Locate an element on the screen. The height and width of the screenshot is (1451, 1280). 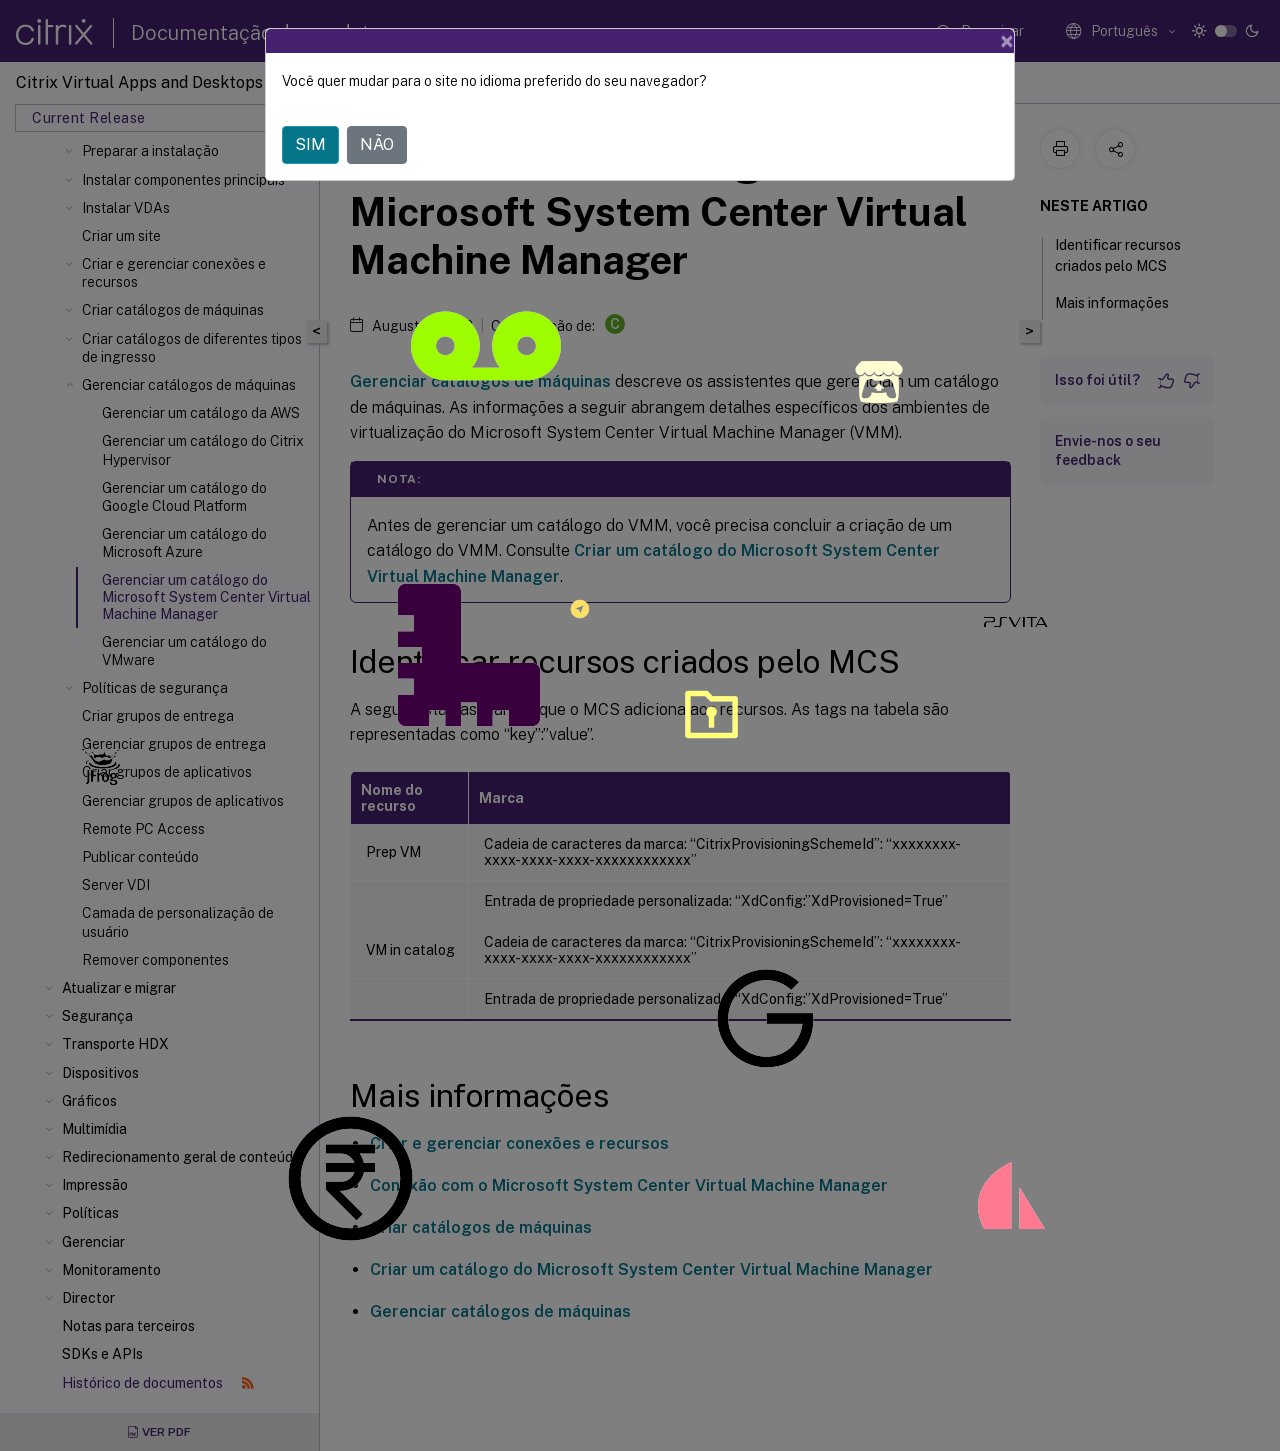
sign in with Google is located at coordinates (766, 1018).